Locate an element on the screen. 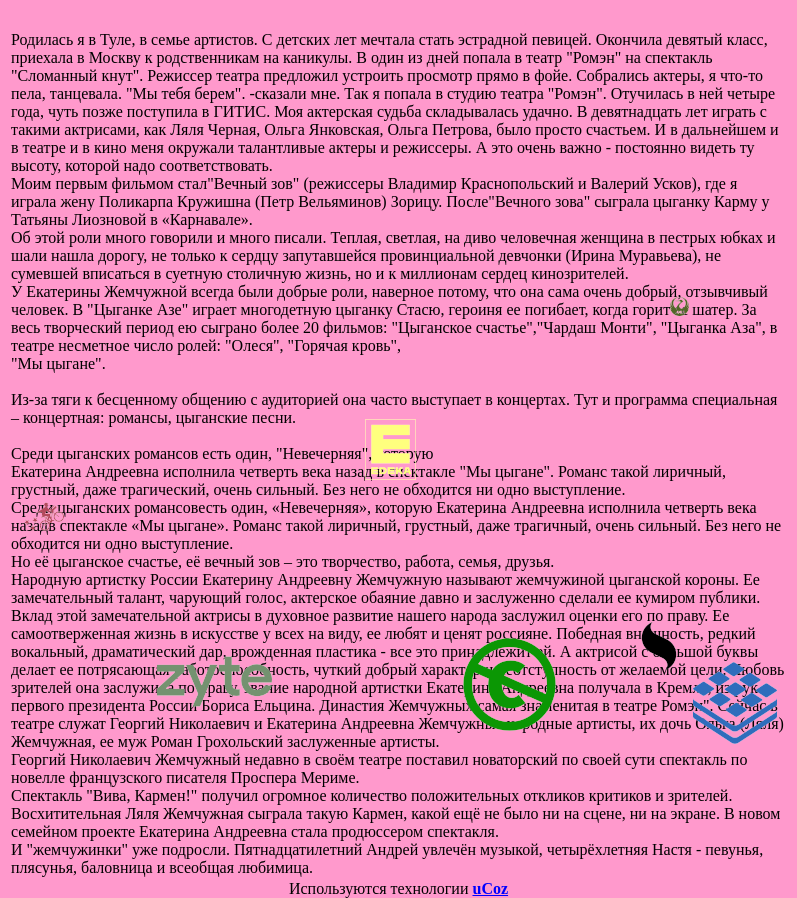 This screenshot has height=898, width=797. open the EDEKA grocery store app is located at coordinates (390, 449).